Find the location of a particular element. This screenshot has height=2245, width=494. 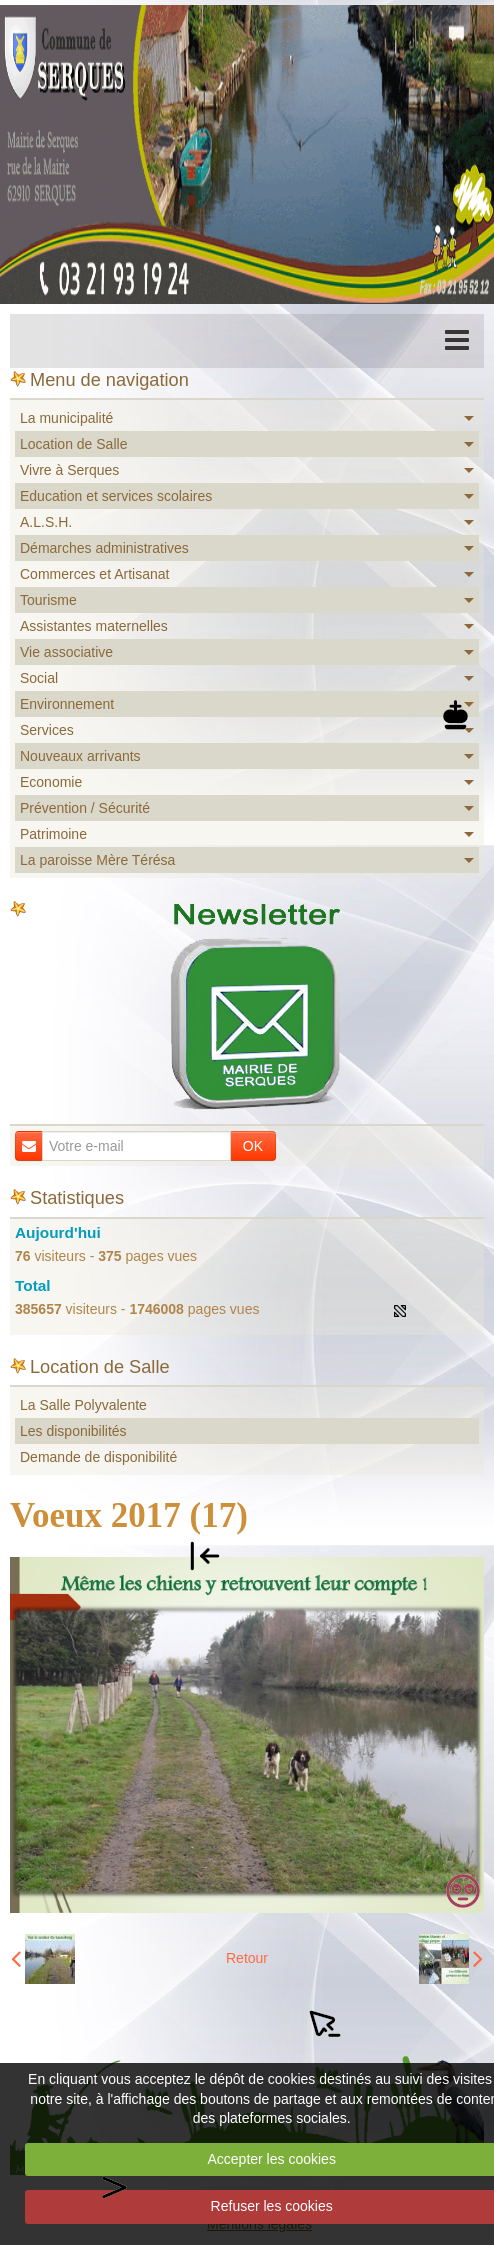

express annoyance or exasperation is located at coordinates (463, 1891).